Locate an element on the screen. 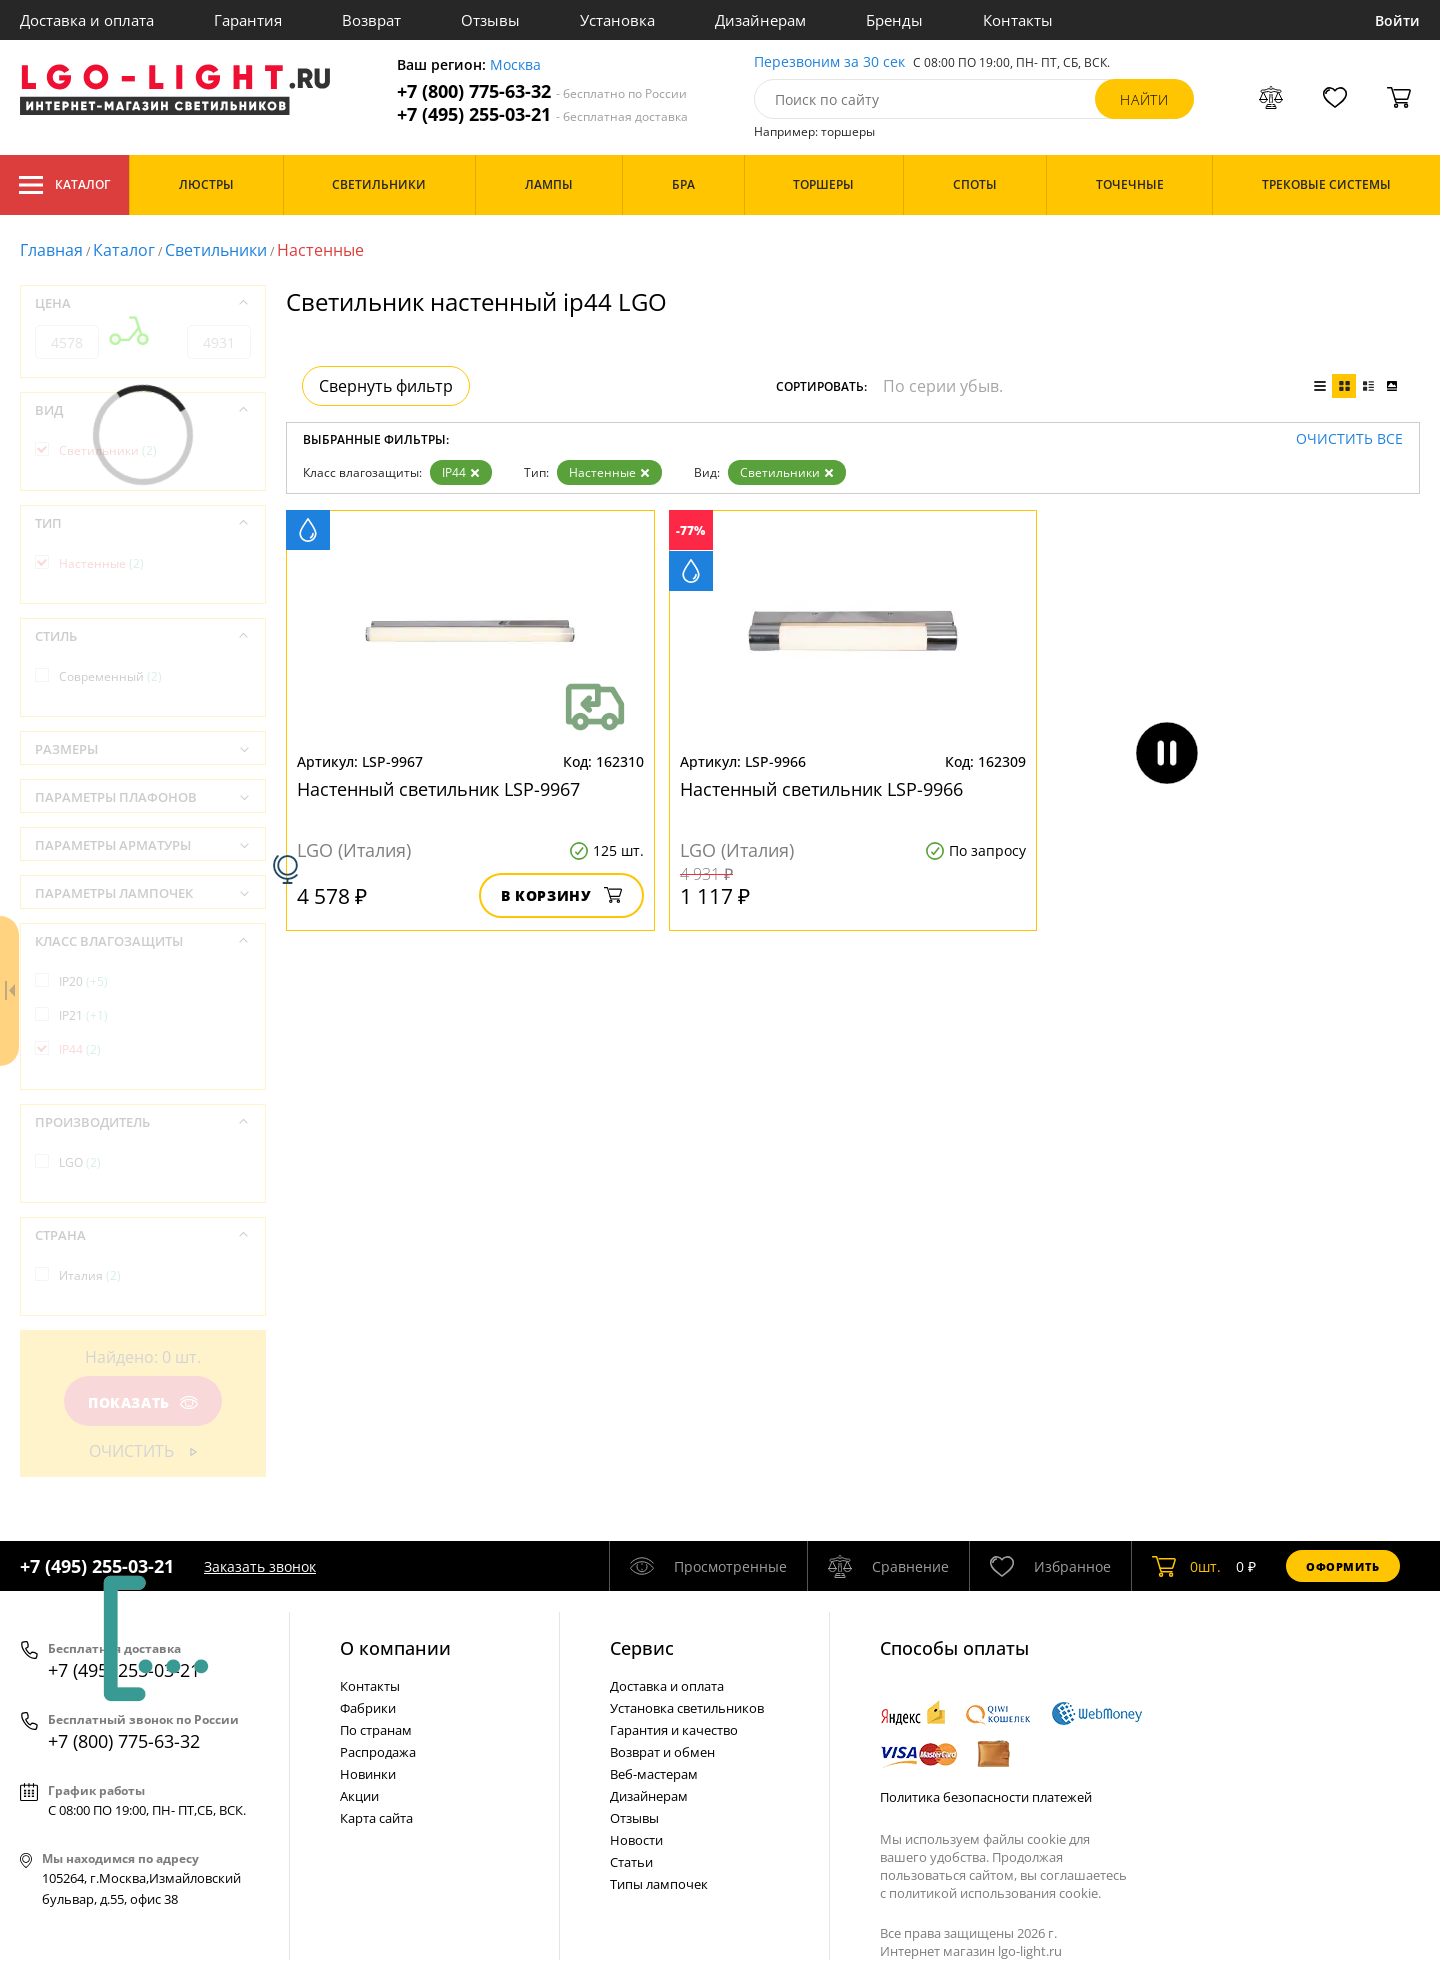  select scooter as transportation mode is located at coordinates (129, 332).